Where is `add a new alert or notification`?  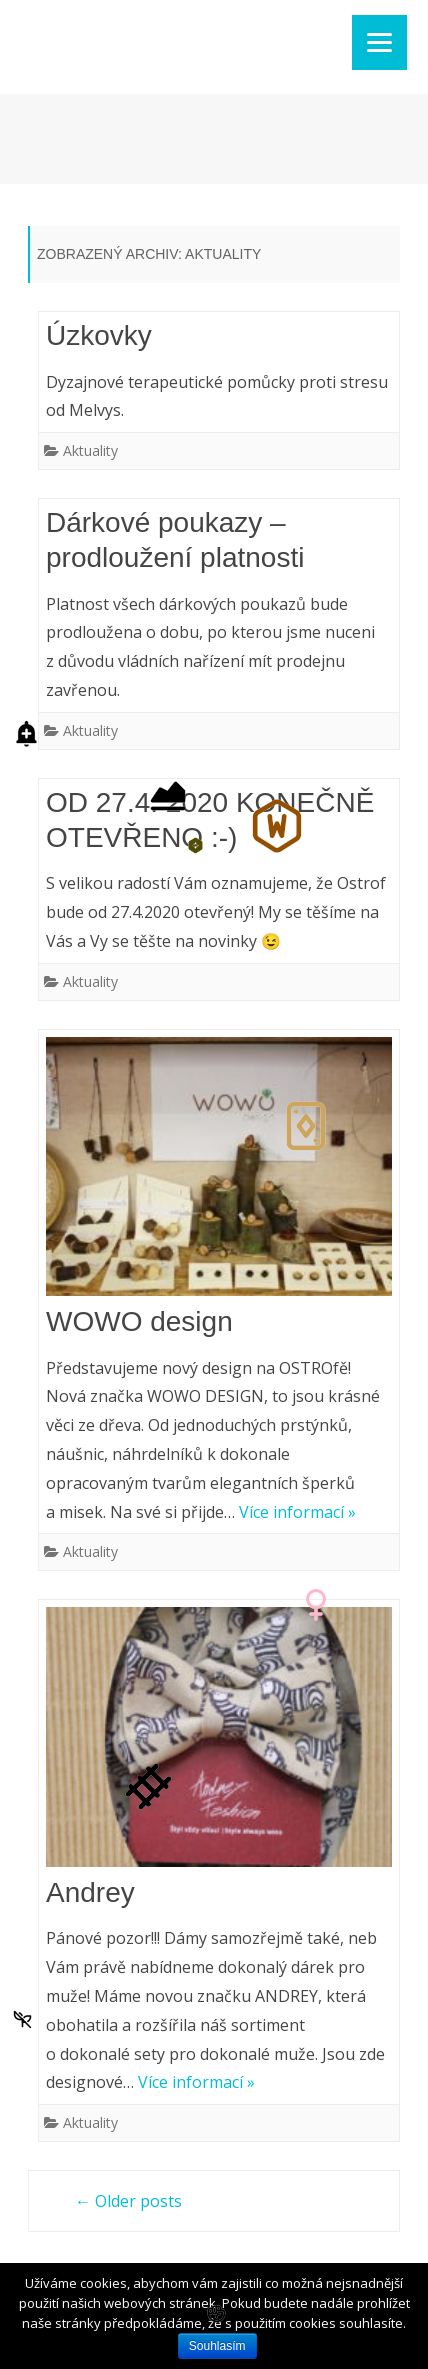
add a new alert or notification is located at coordinates (26, 733).